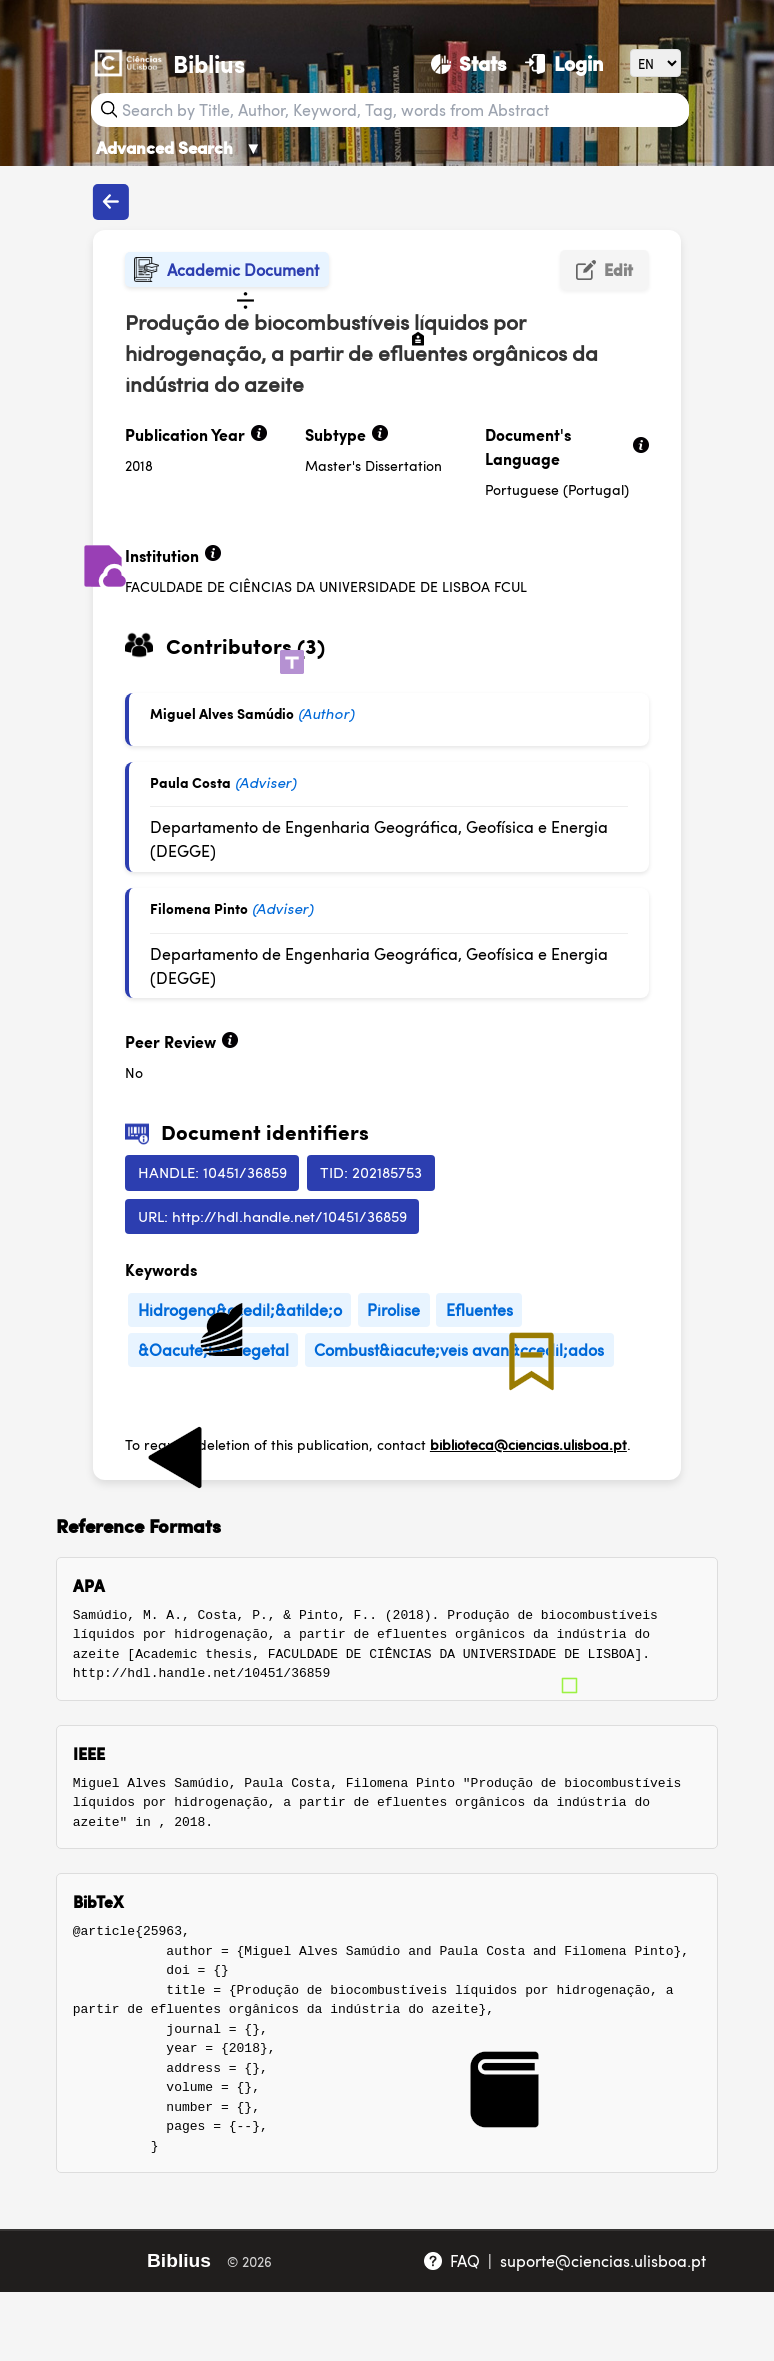 The height and width of the screenshot is (2361, 774). Describe the element at coordinates (103, 566) in the screenshot. I see `access cloud-synced documents` at that location.